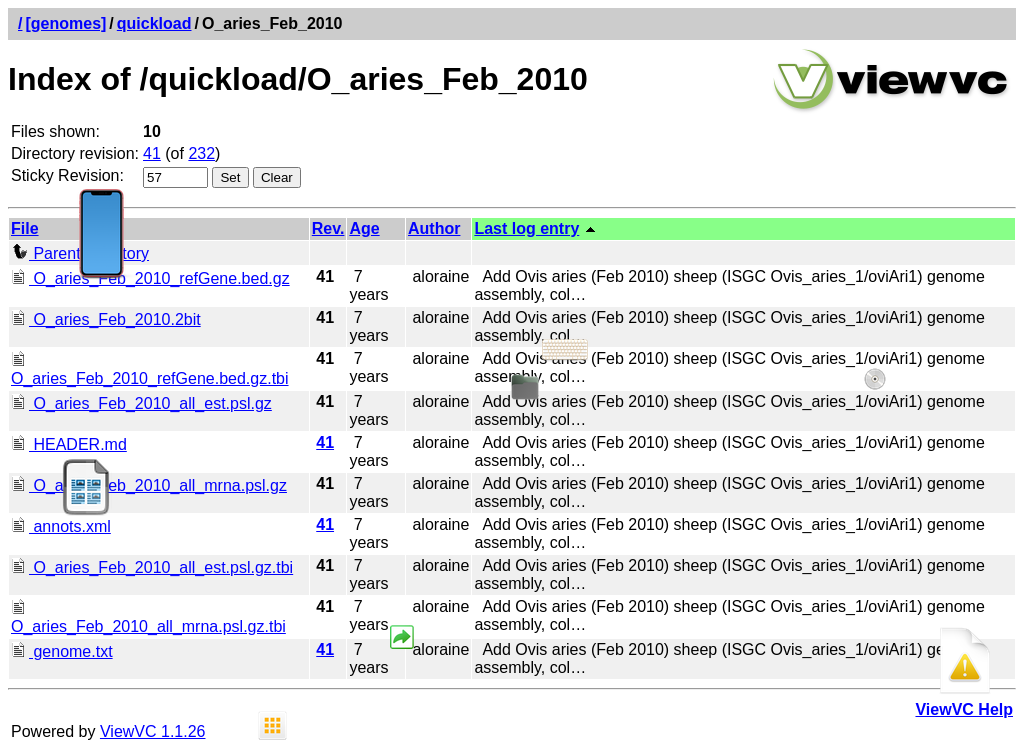 This screenshot has width=1024, height=752. Describe the element at coordinates (101, 234) in the screenshot. I see `iPhone XR device icon in coral/red color` at that location.